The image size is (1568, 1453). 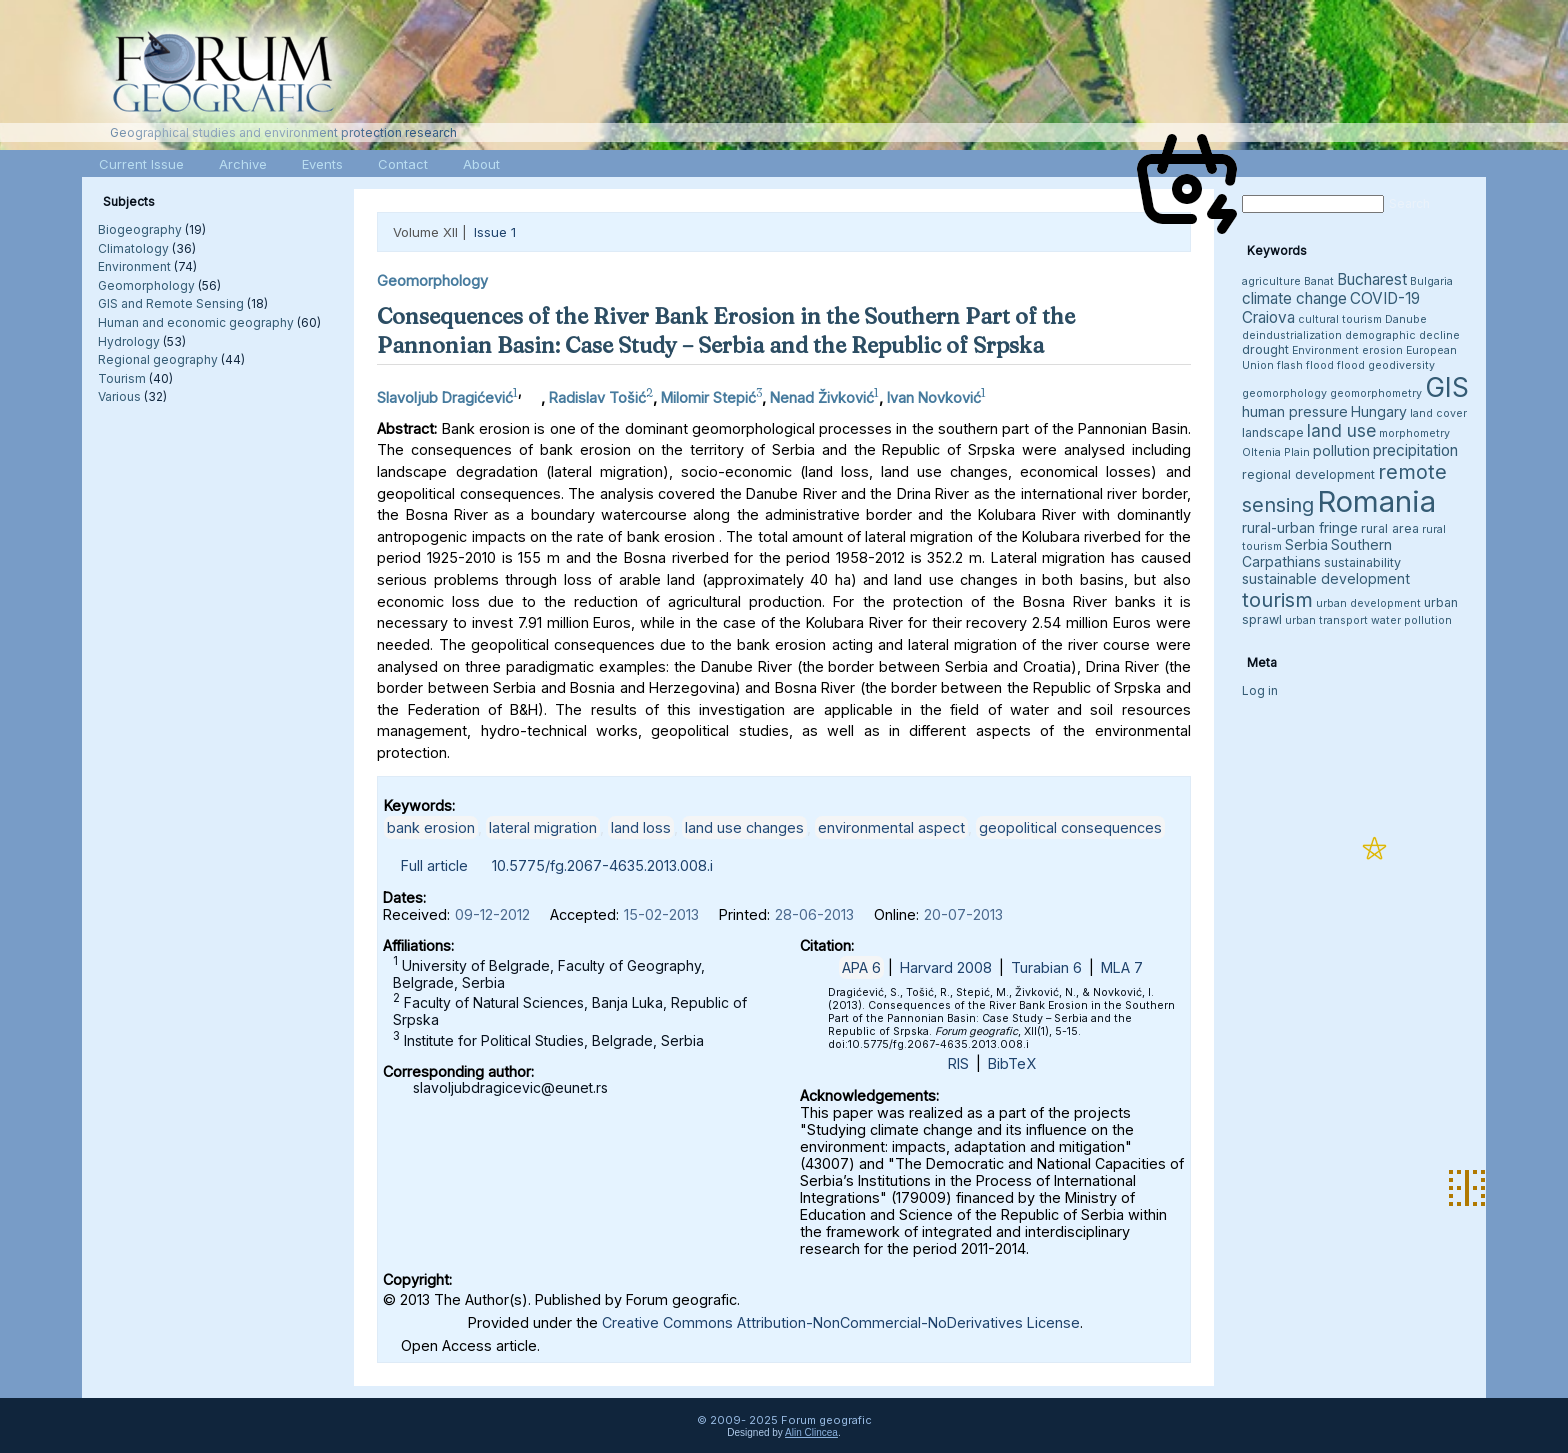 I want to click on quick purchase or express checkout, so click(x=1187, y=179).